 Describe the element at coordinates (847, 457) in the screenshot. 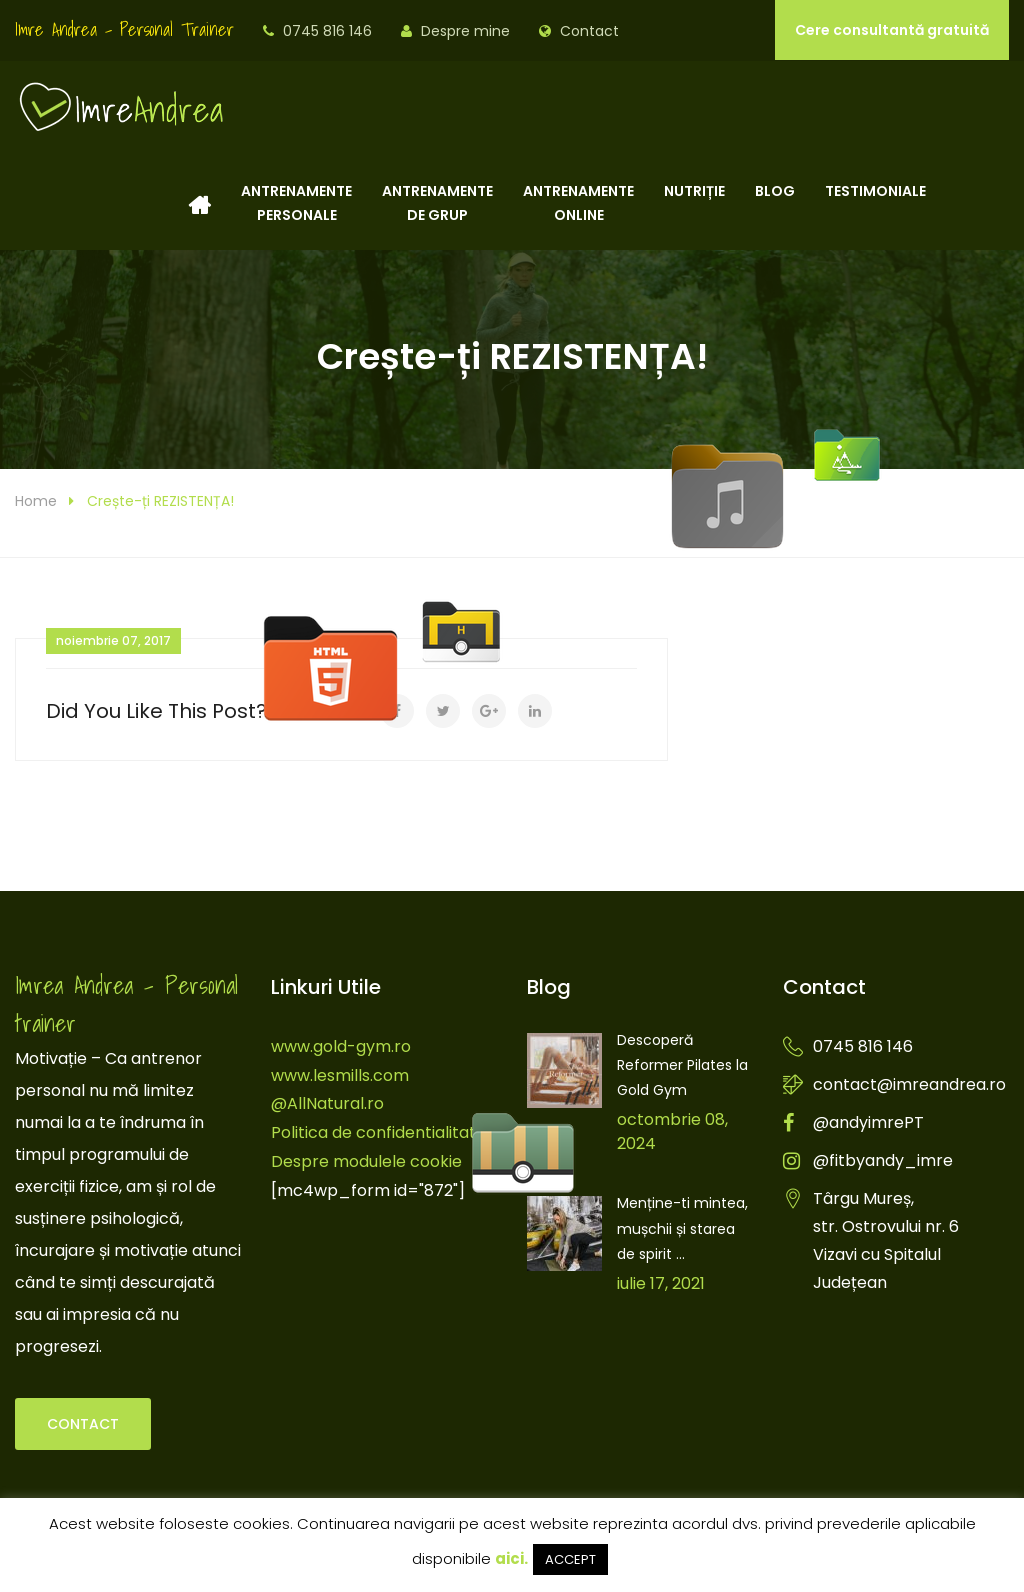

I see `open GameJolt folder` at that location.